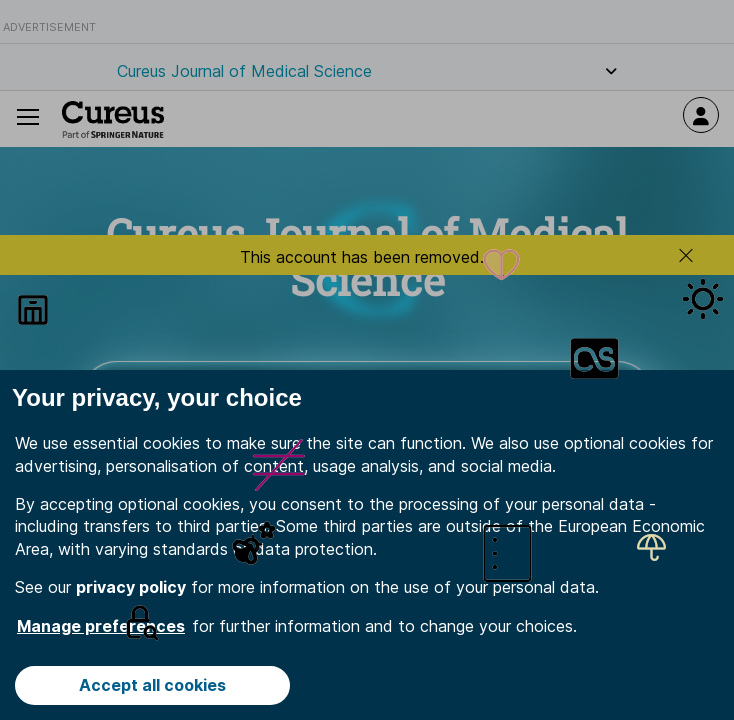 Image resolution: width=734 pixels, height=720 pixels. I want to click on open Last.fm app or website, so click(594, 358).